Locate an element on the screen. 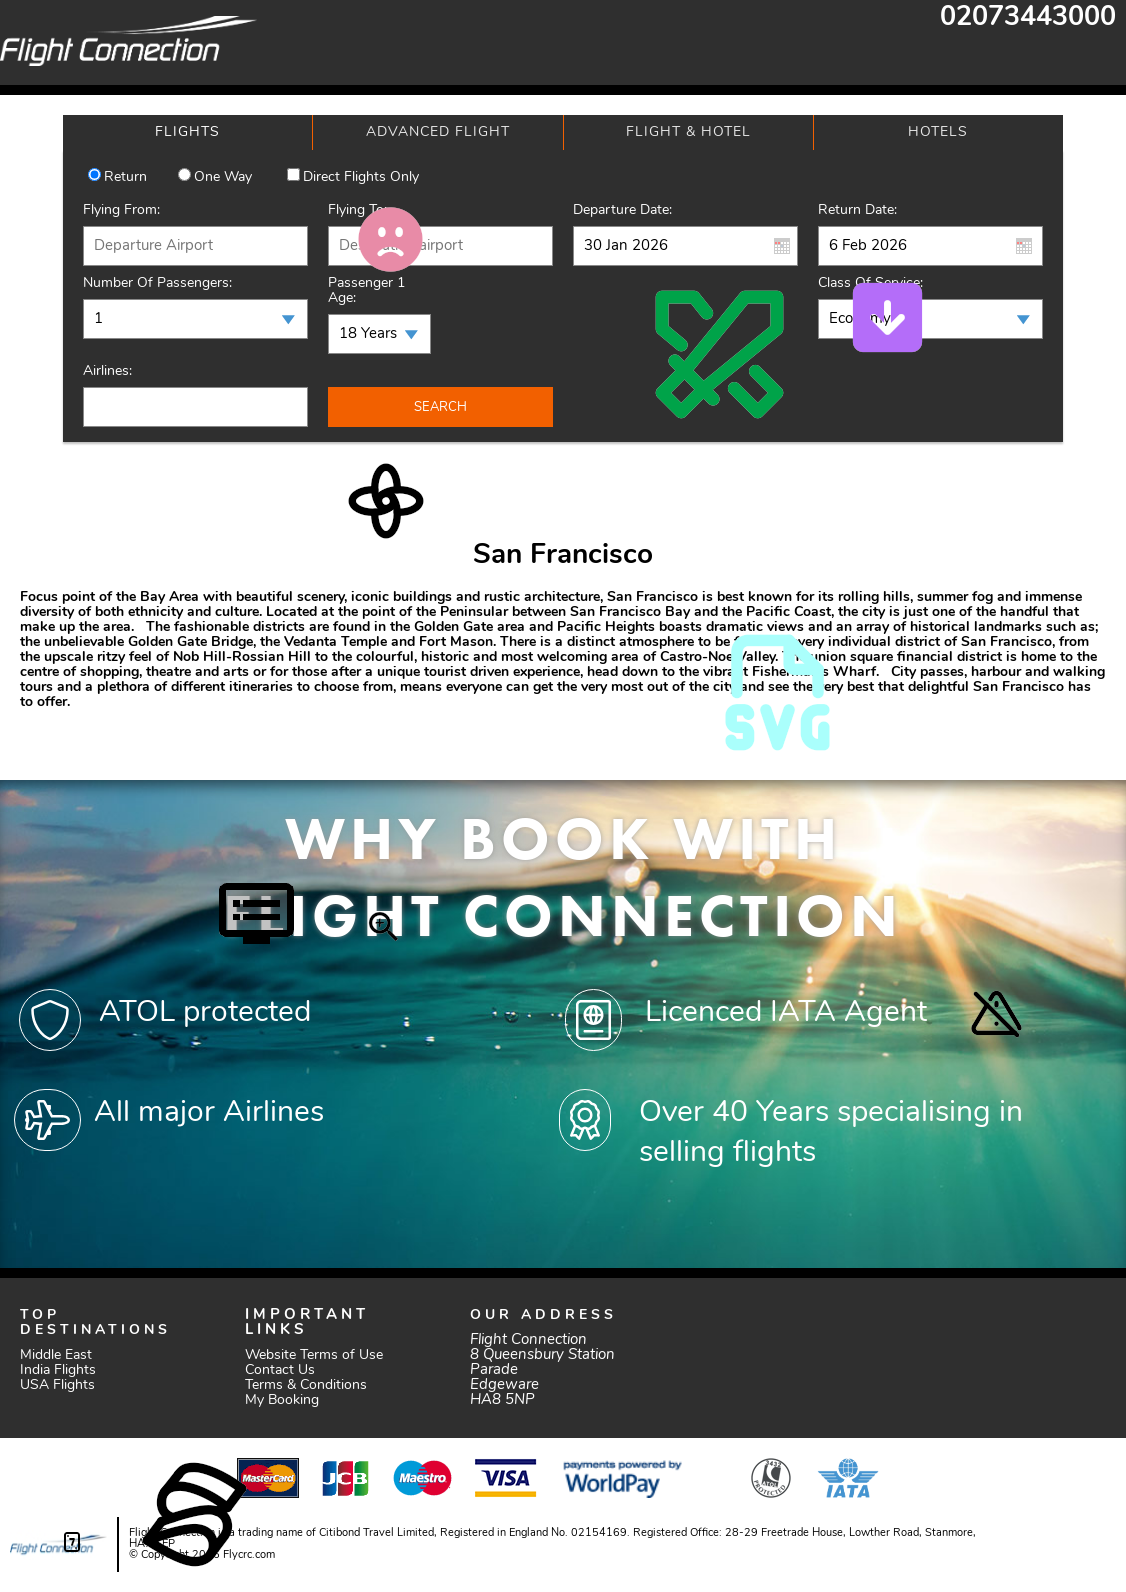  play a 7 card in a card game is located at coordinates (72, 1542).